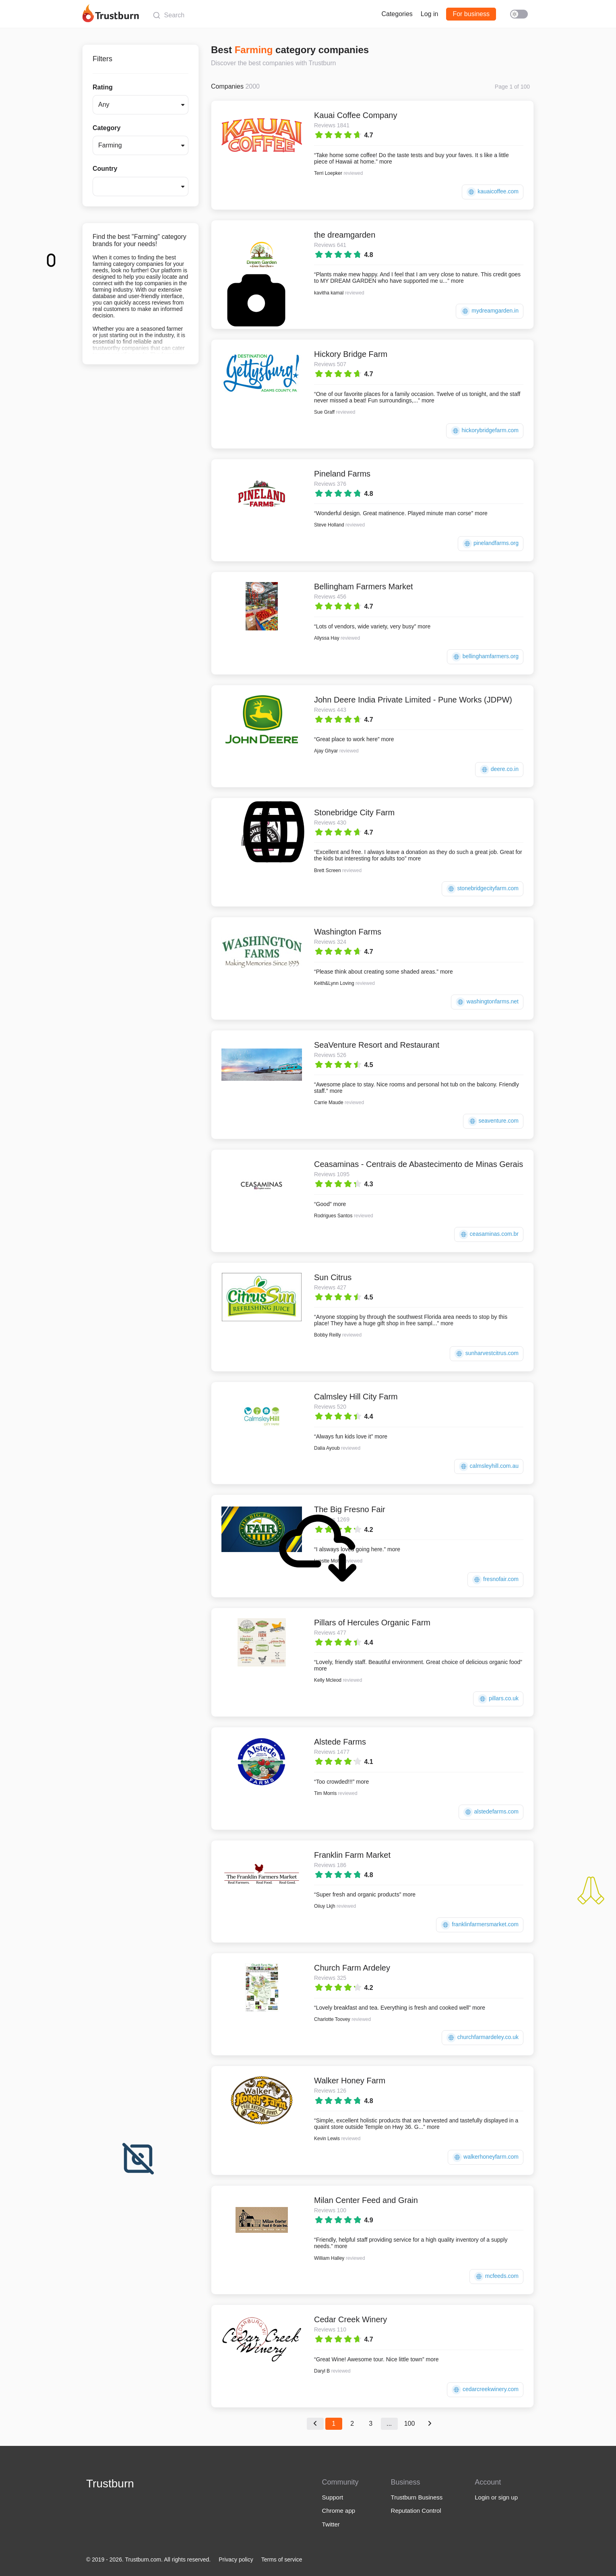 This screenshot has height=2576, width=616. Describe the element at coordinates (591, 1891) in the screenshot. I see `express gratitude or thanks` at that location.